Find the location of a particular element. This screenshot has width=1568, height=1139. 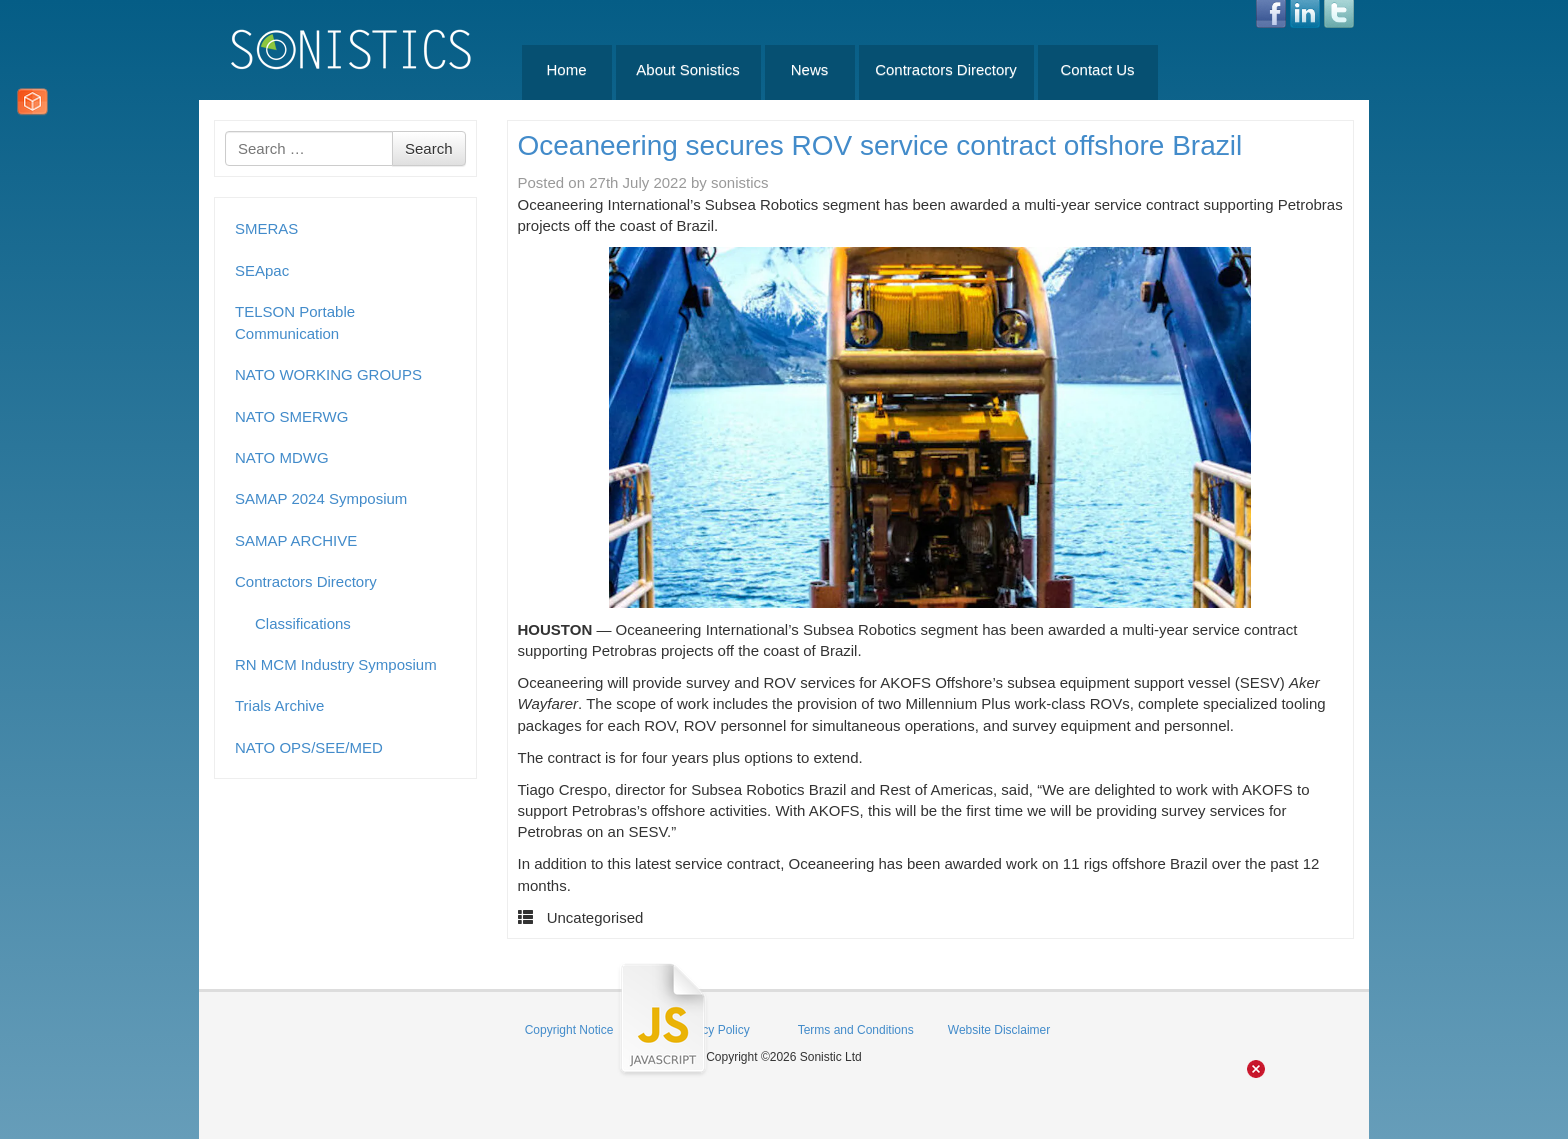

a javascript source code file is located at coordinates (663, 1020).